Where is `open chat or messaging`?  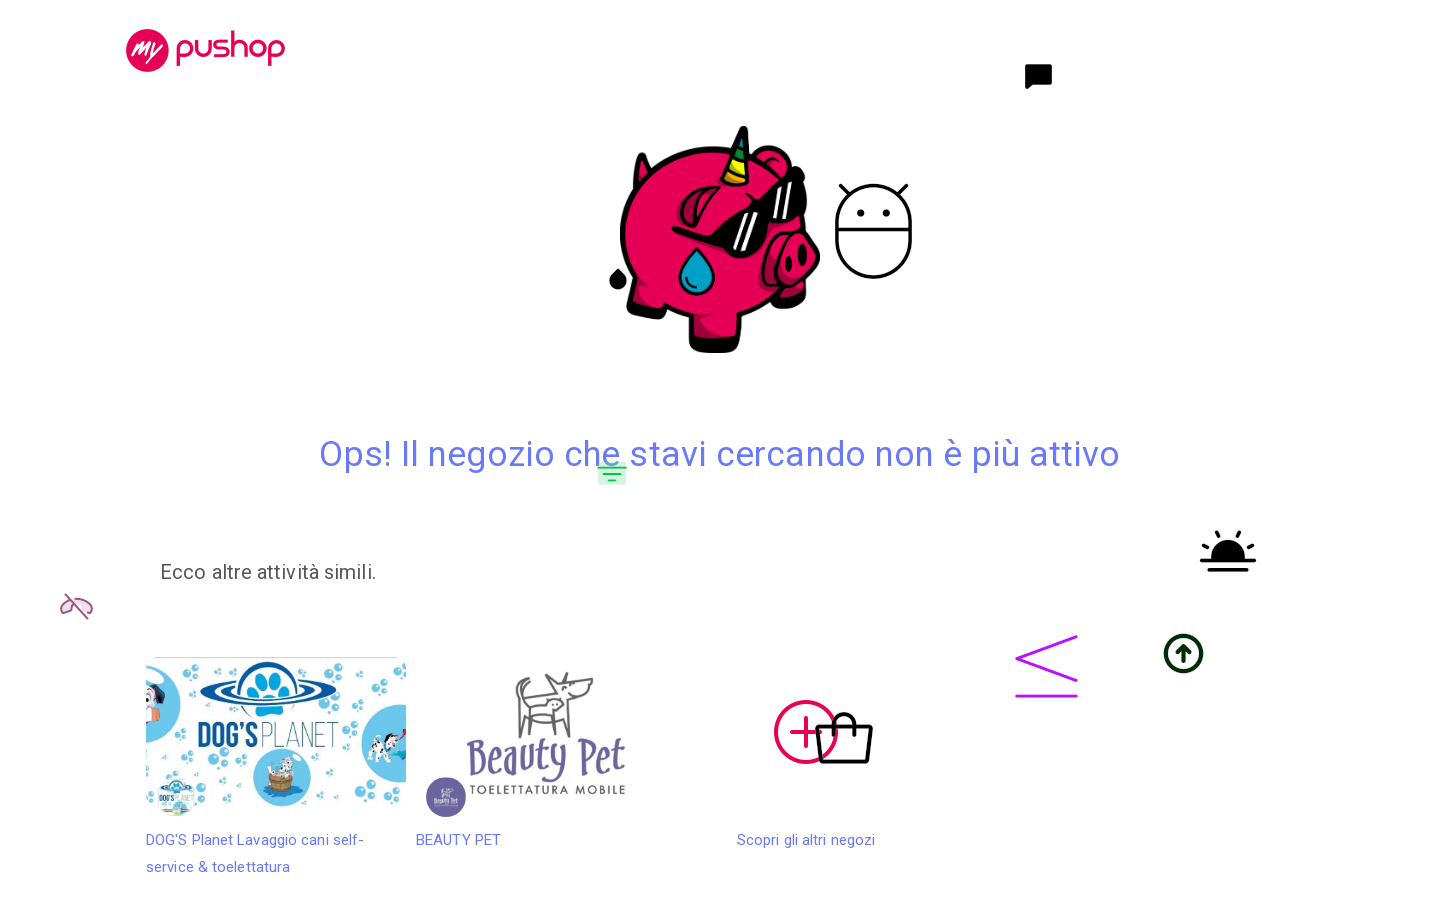
open chat or messaging is located at coordinates (1038, 74).